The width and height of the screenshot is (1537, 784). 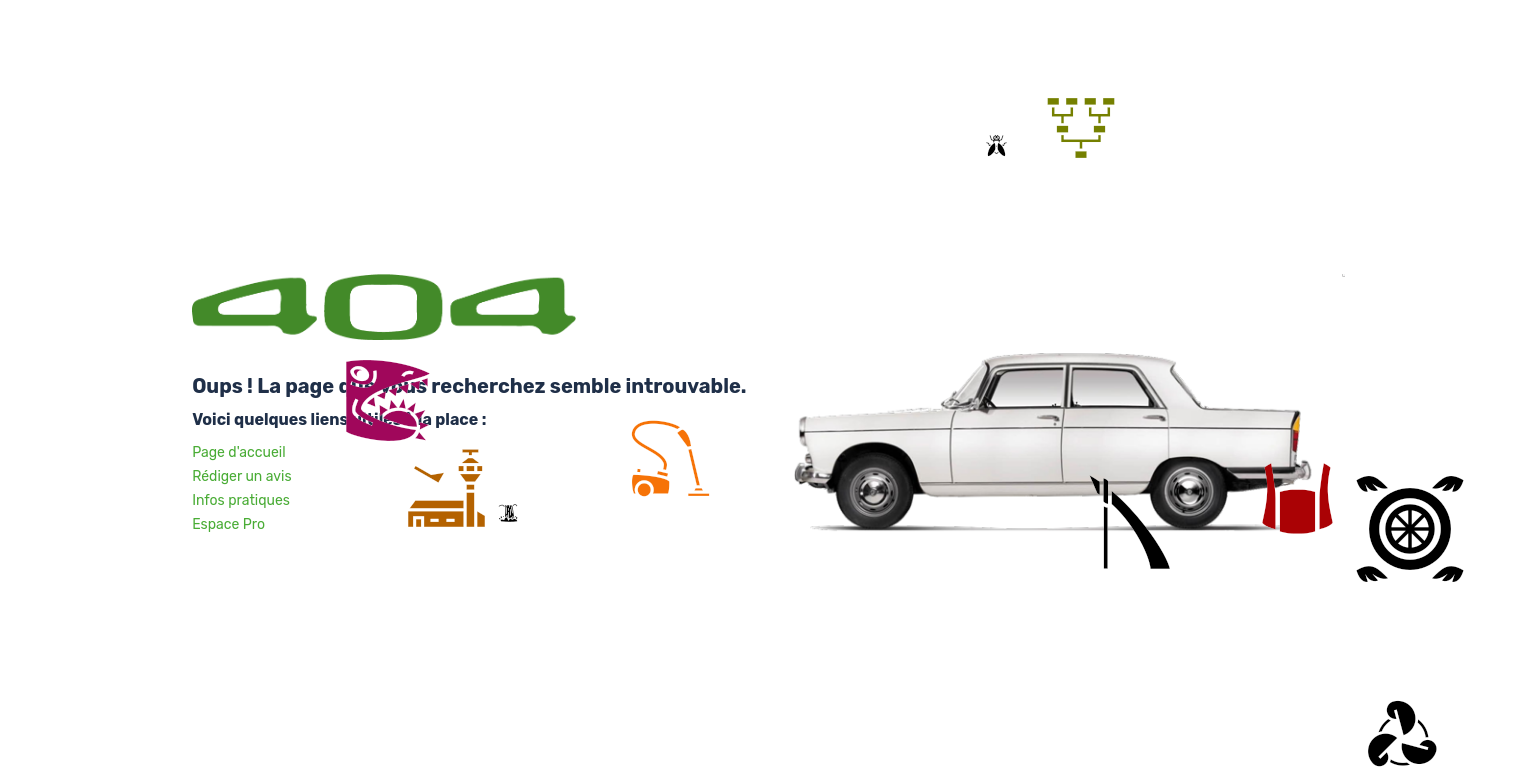 I want to click on view helicoprion creature profile, so click(x=387, y=400).